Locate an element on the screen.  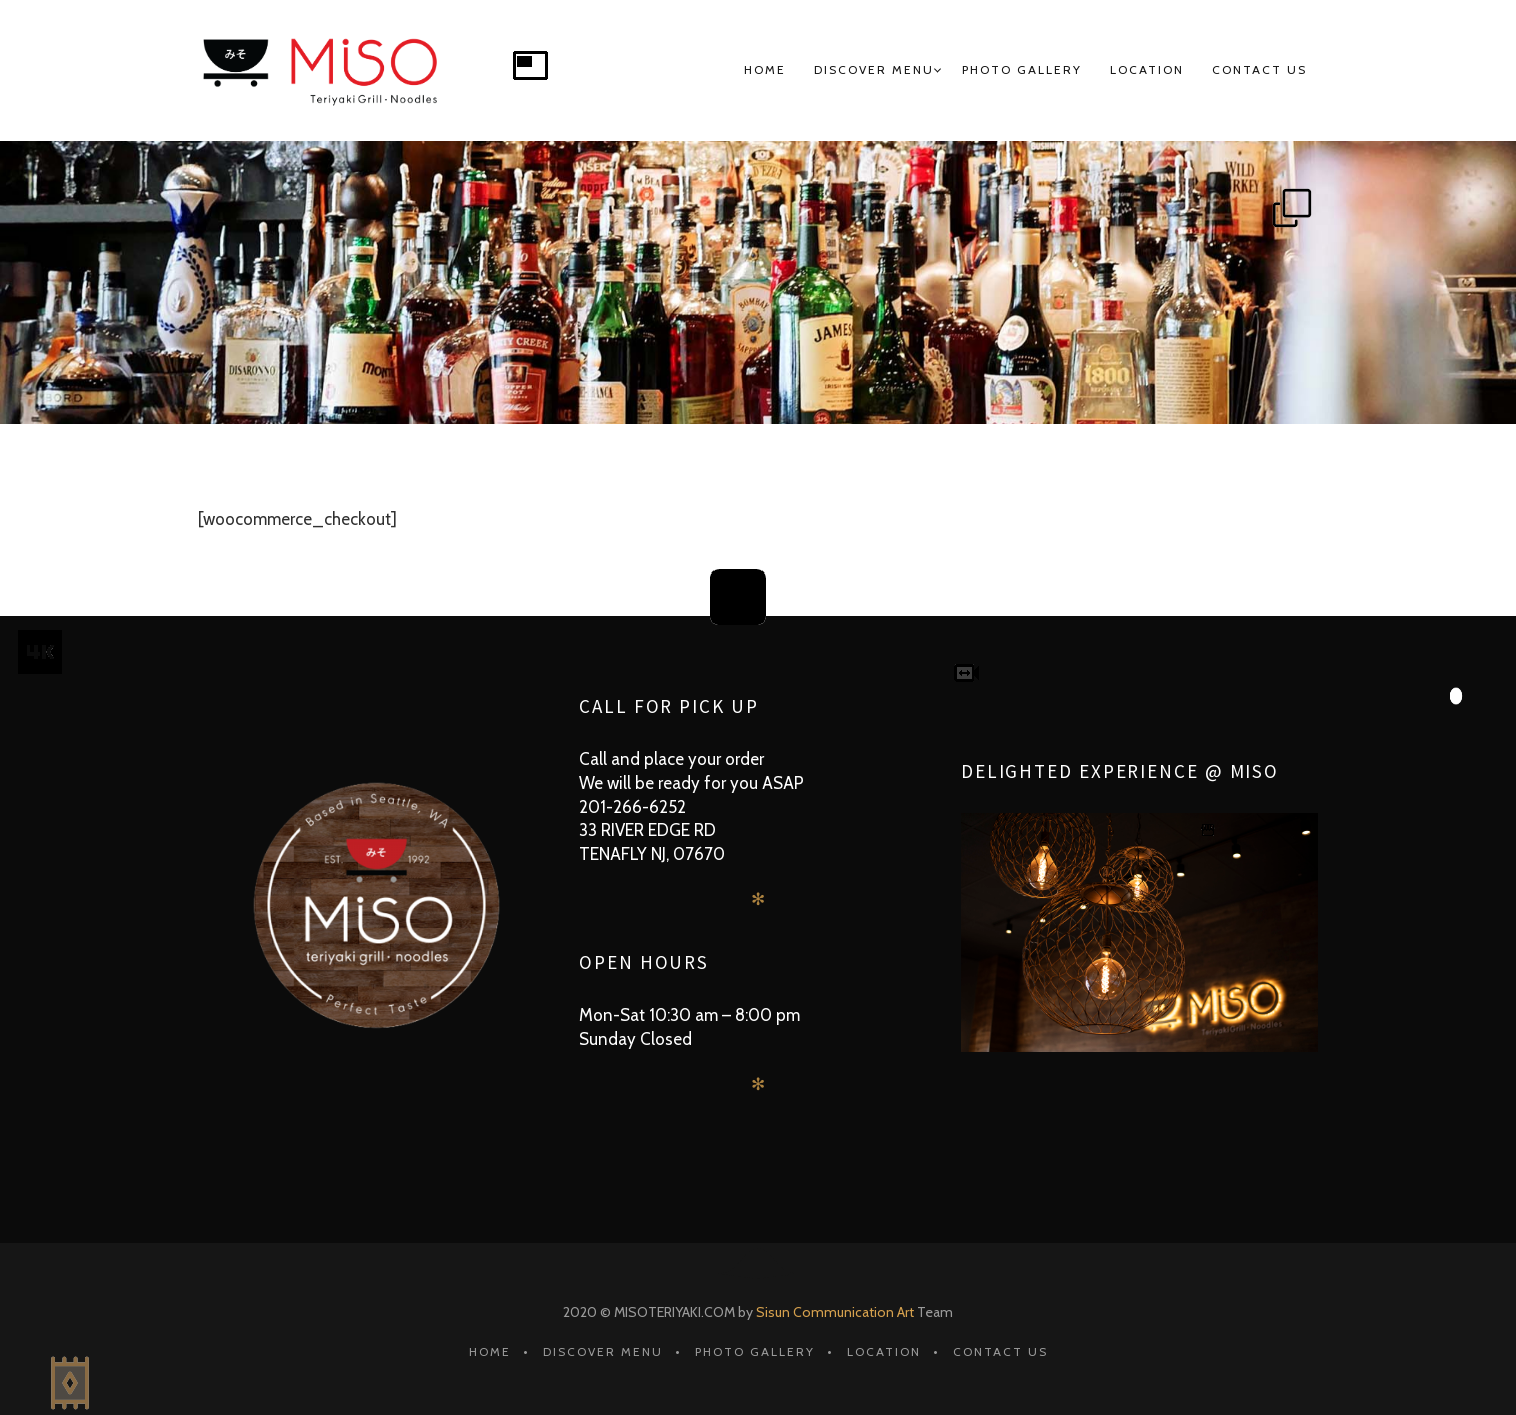
copy to clipboard is located at coordinates (1292, 208).